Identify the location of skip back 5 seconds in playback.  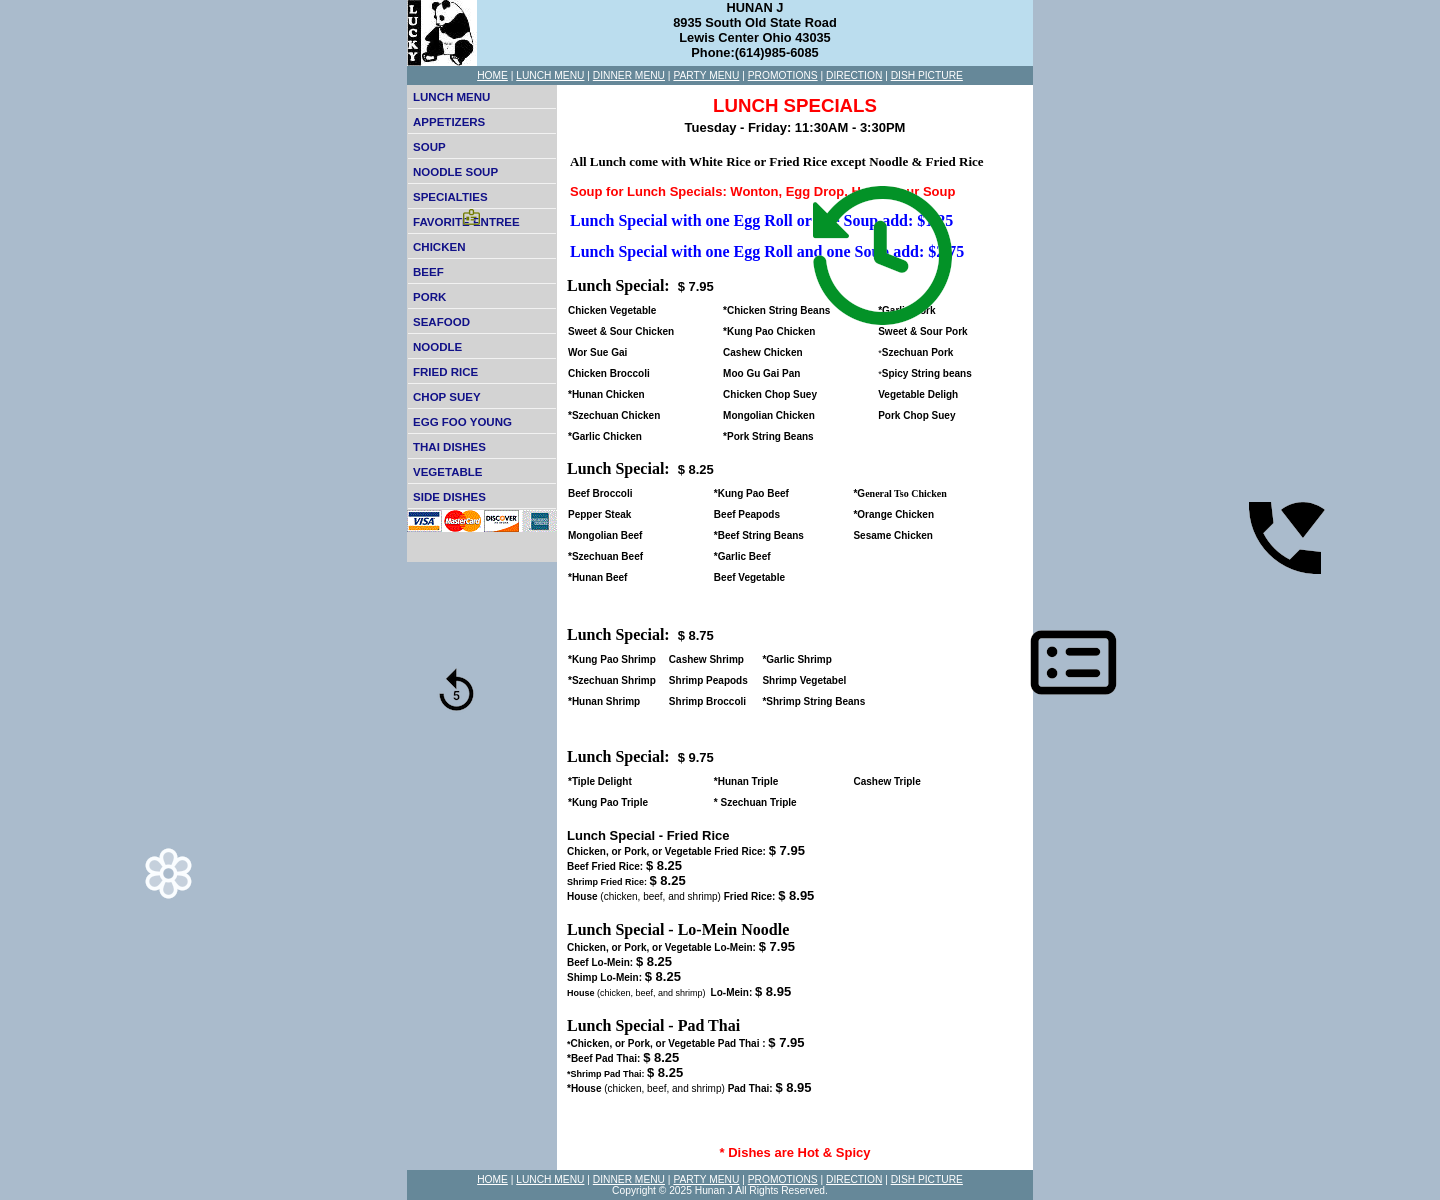
(456, 691).